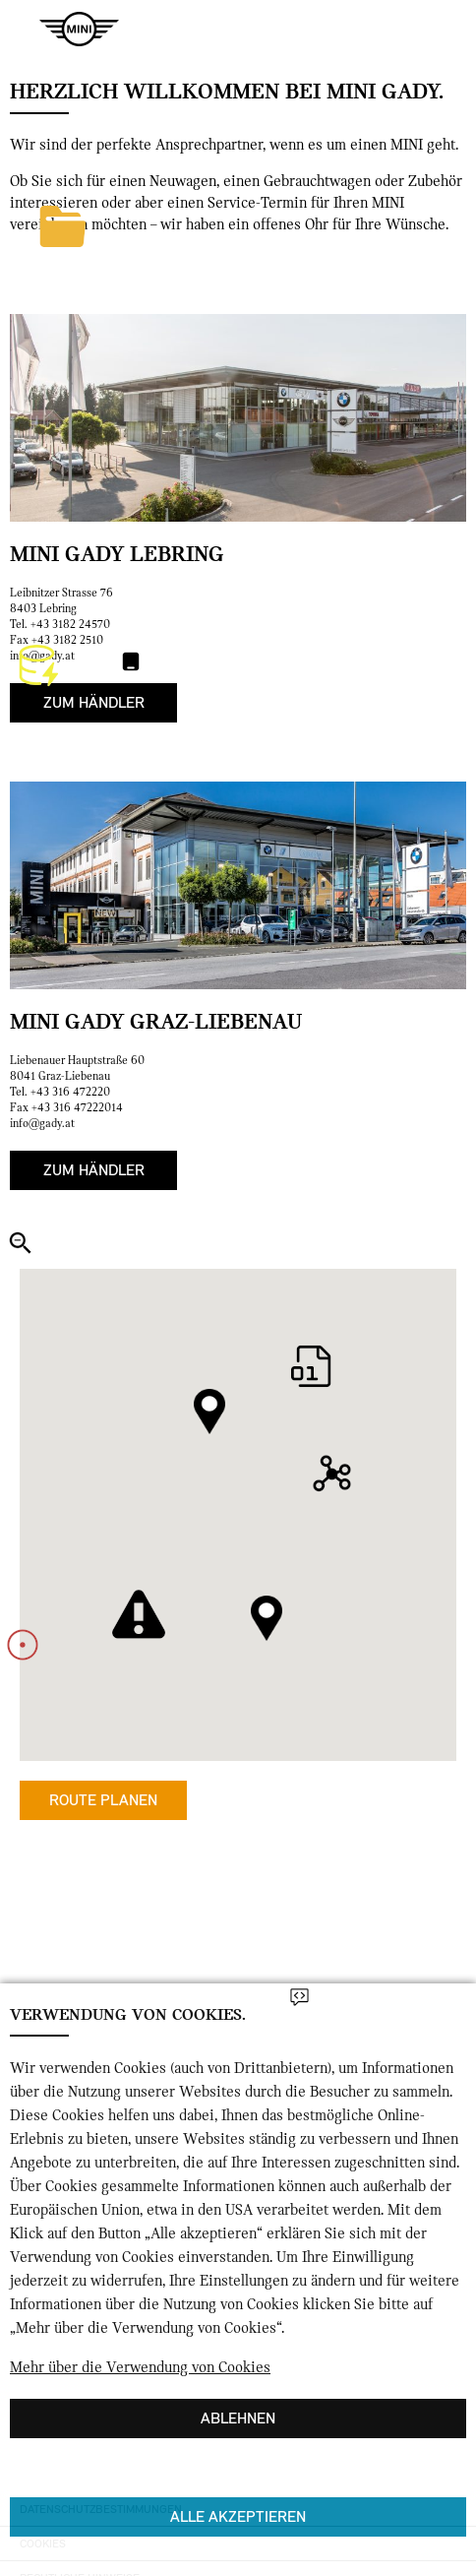 The height and width of the screenshot is (2576, 476). What do you see at coordinates (131, 661) in the screenshot?
I see `view on tablet device` at bounding box center [131, 661].